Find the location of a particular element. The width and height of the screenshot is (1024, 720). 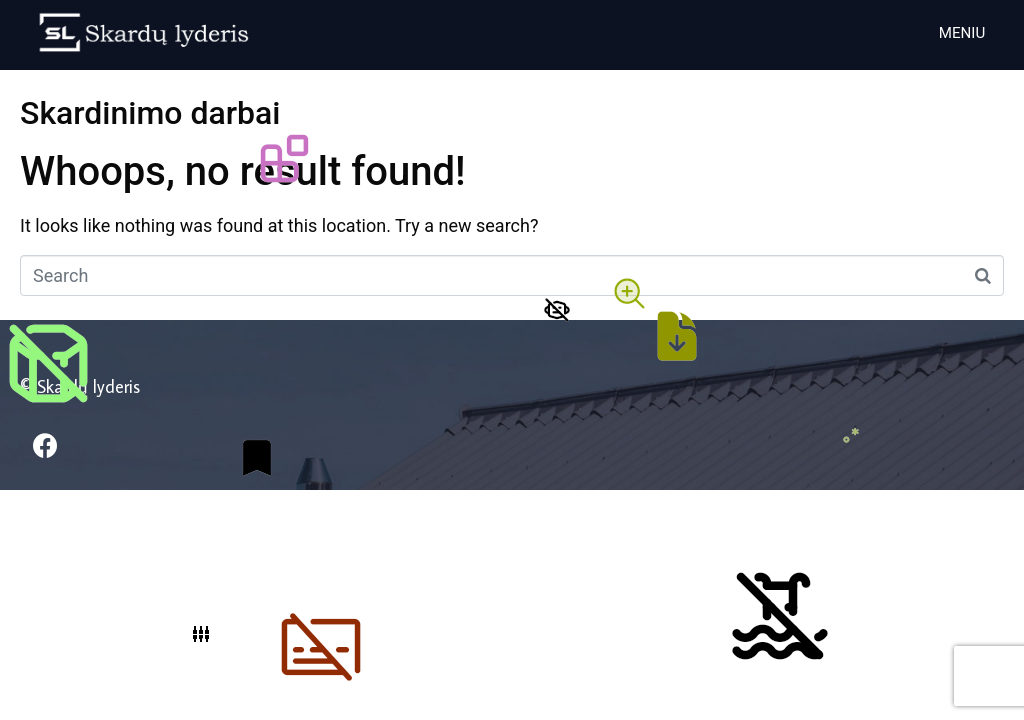

save this item for later is located at coordinates (257, 458).